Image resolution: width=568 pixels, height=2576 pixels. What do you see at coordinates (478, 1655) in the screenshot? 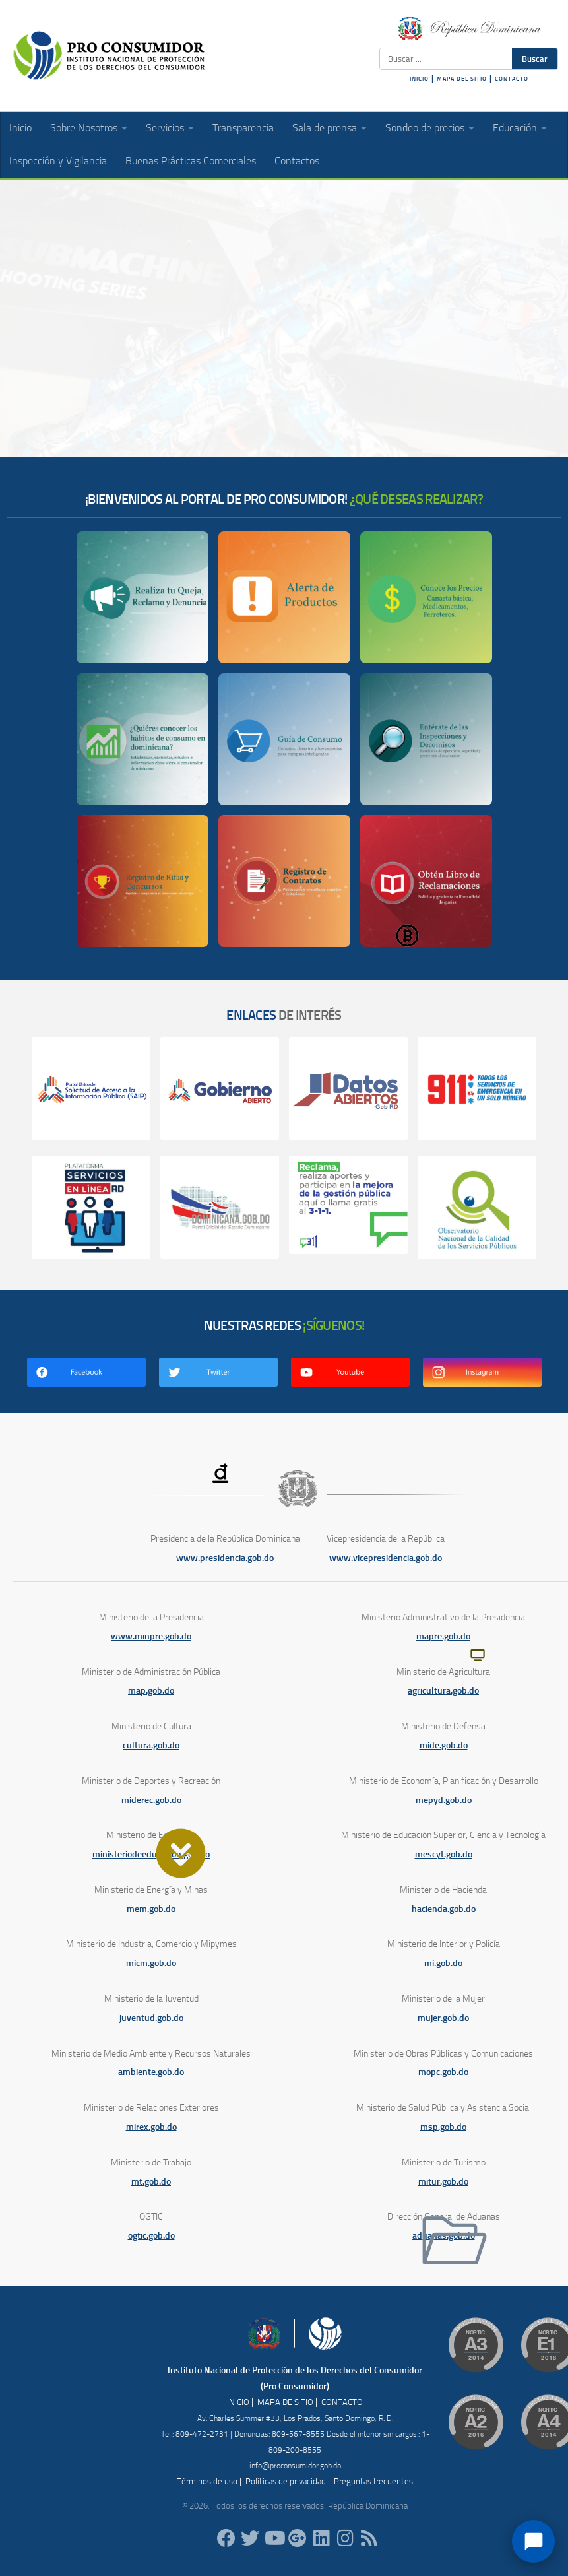
I see `open tv or video streaming app` at bounding box center [478, 1655].